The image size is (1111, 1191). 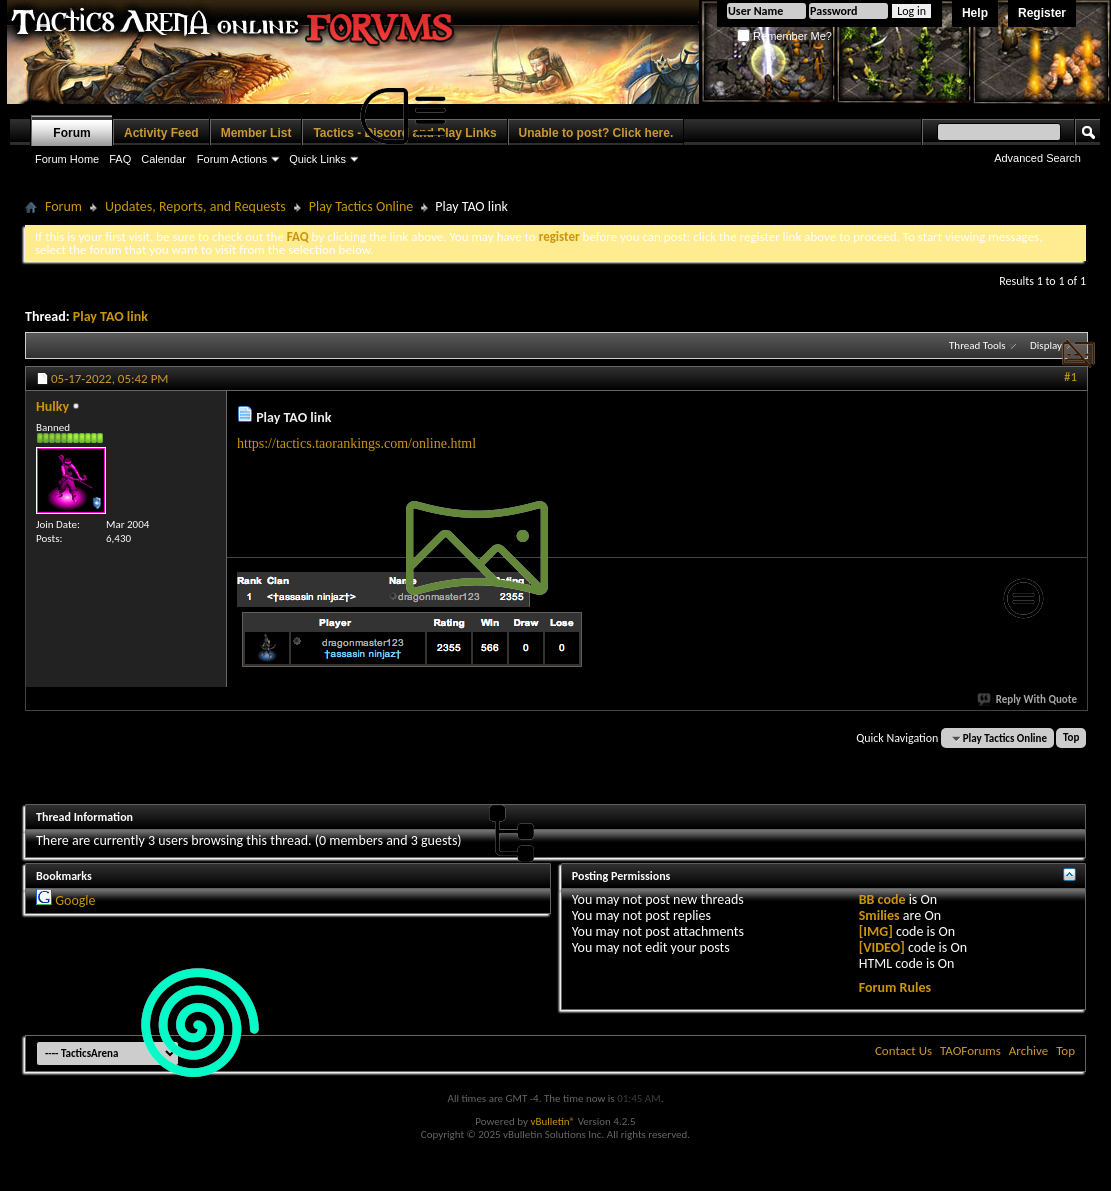 What do you see at coordinates (477, 548) in the screenshot?
I see `view panorama or wide-angle photos` at bounding box center [477, 548].